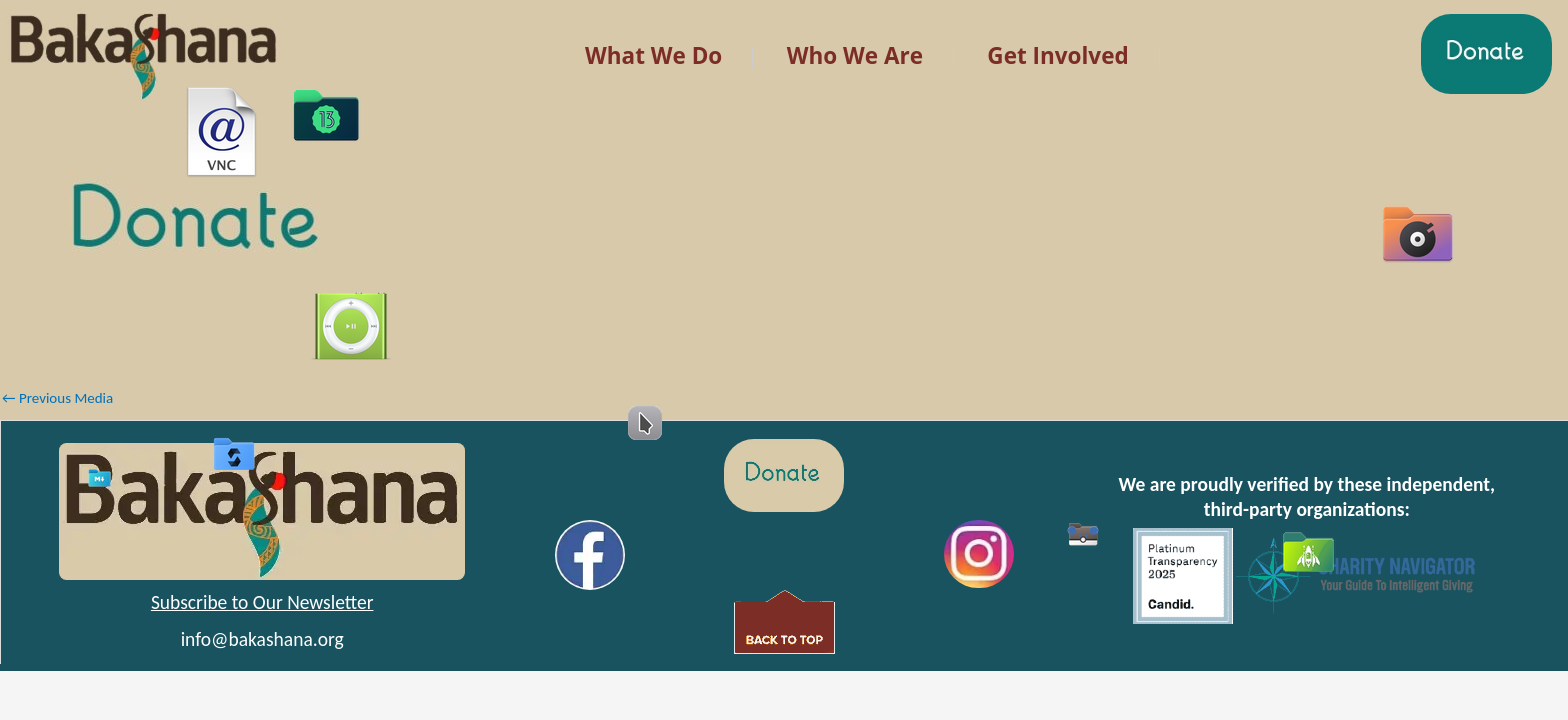 This screenshot has height=720, width=1568. Describe the element at coordinates (1083, 535) in the screenshot. I see `folder containing pokémon heavy ball assets` at that location.